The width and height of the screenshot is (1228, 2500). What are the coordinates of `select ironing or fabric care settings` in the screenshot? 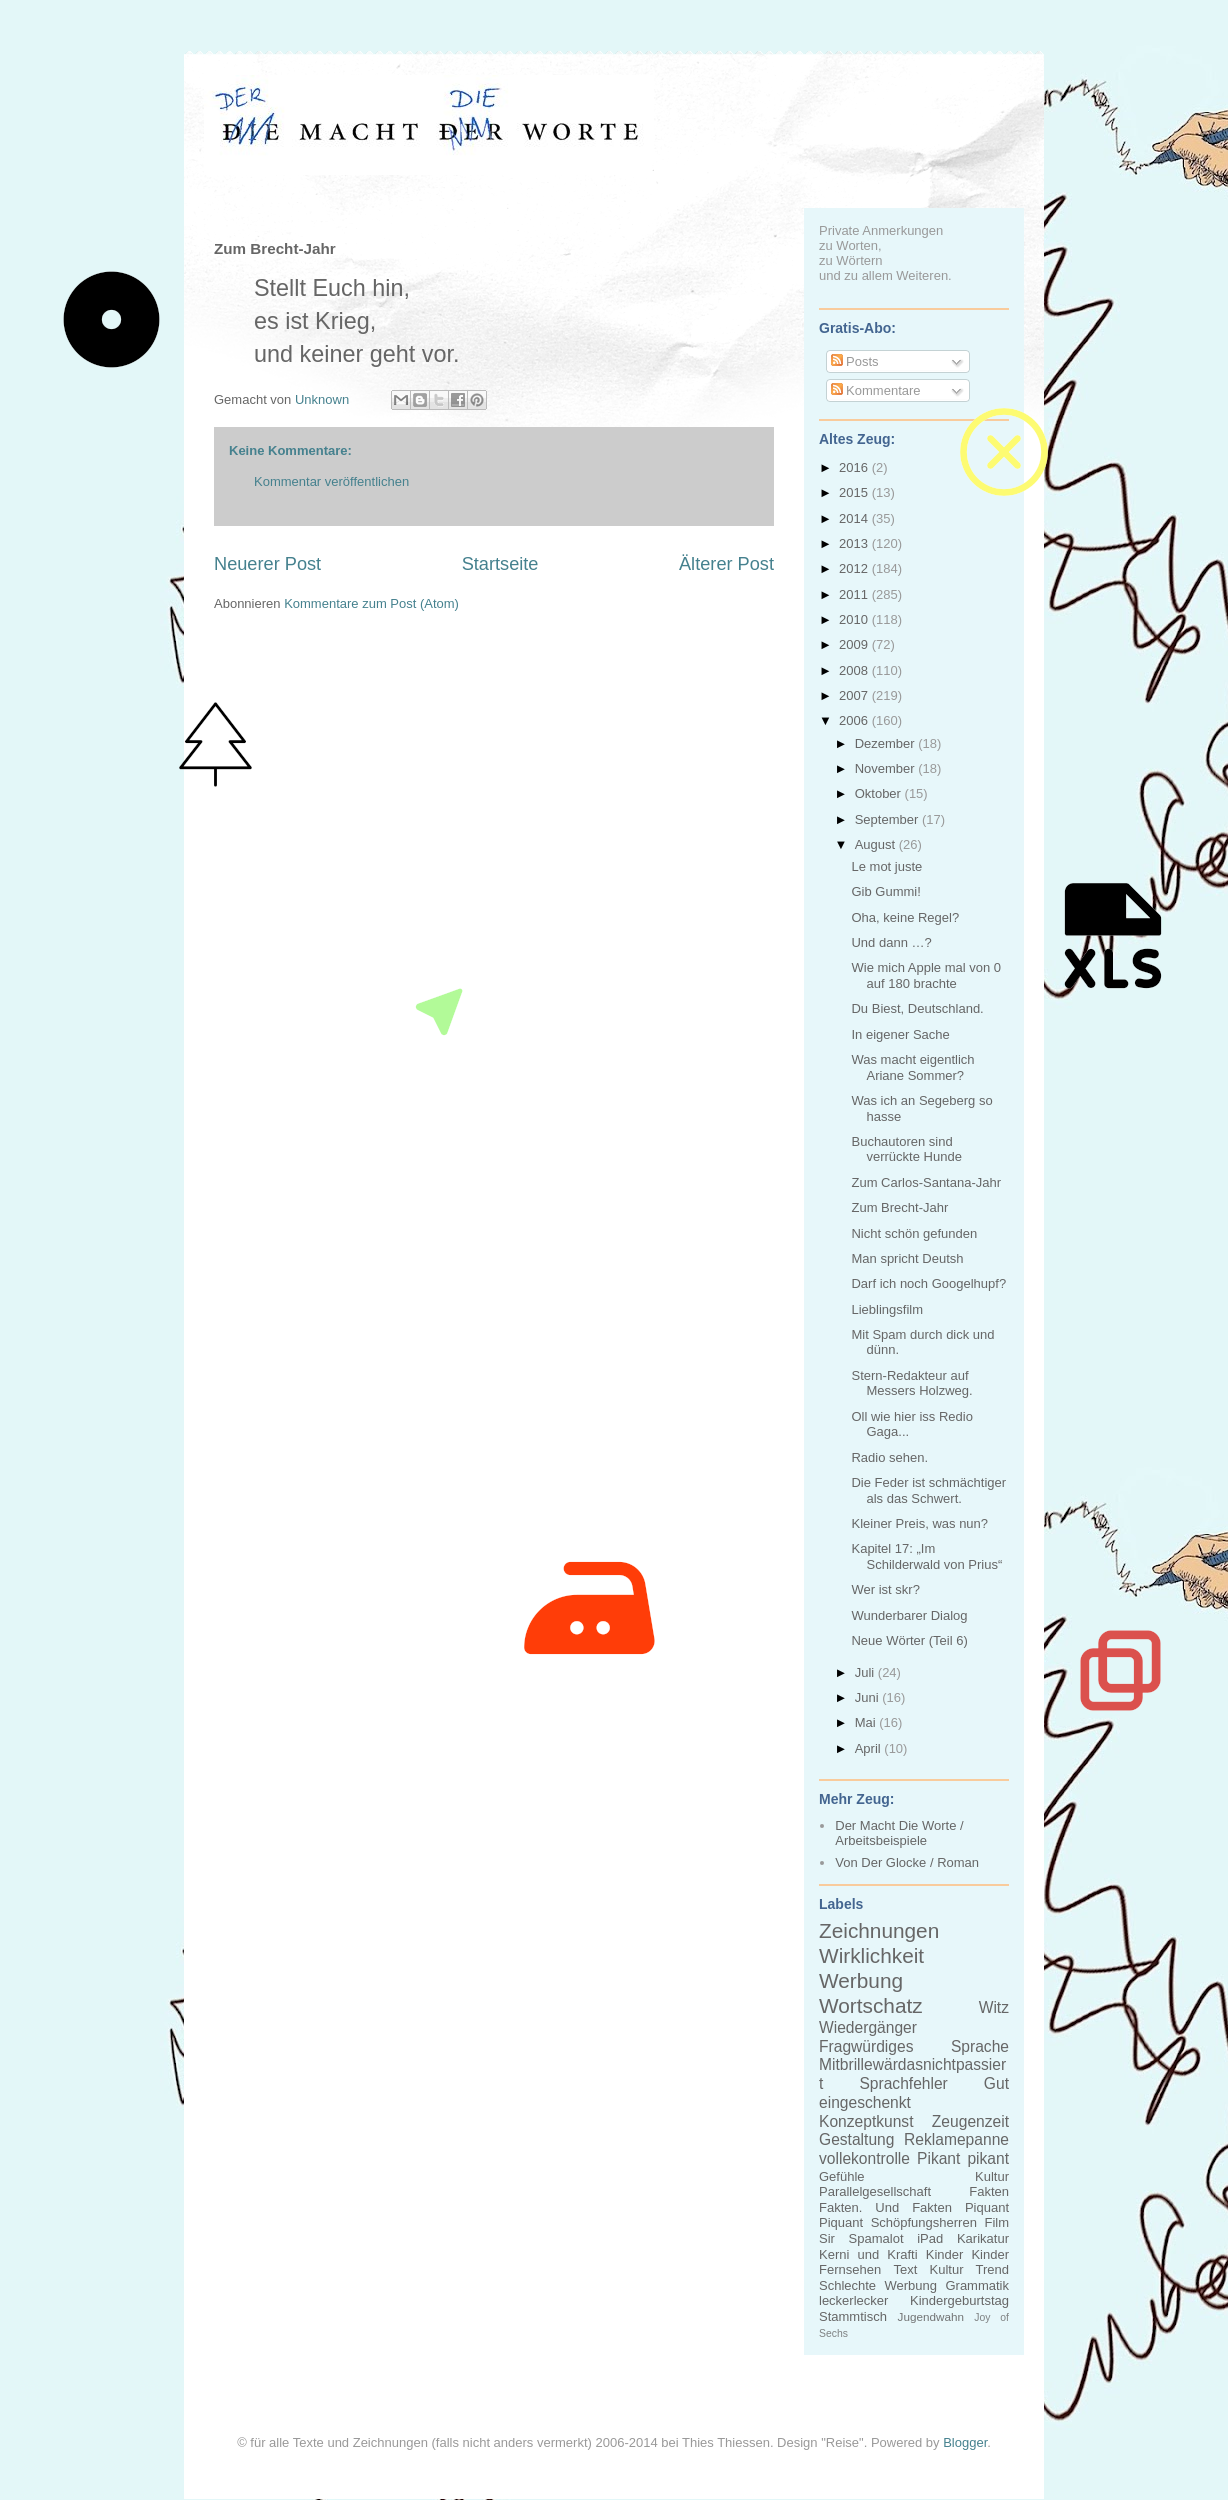 It's located at (590, 1608).